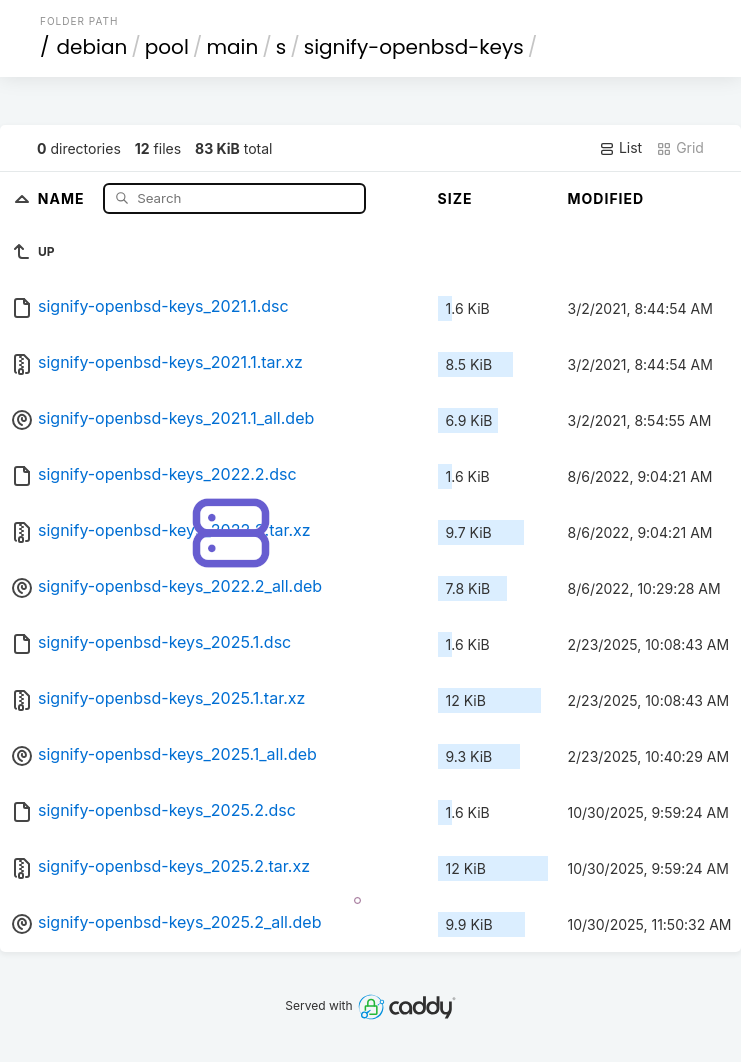  I want to click on indicates a data point or marker on a graph, so click(357, 900).